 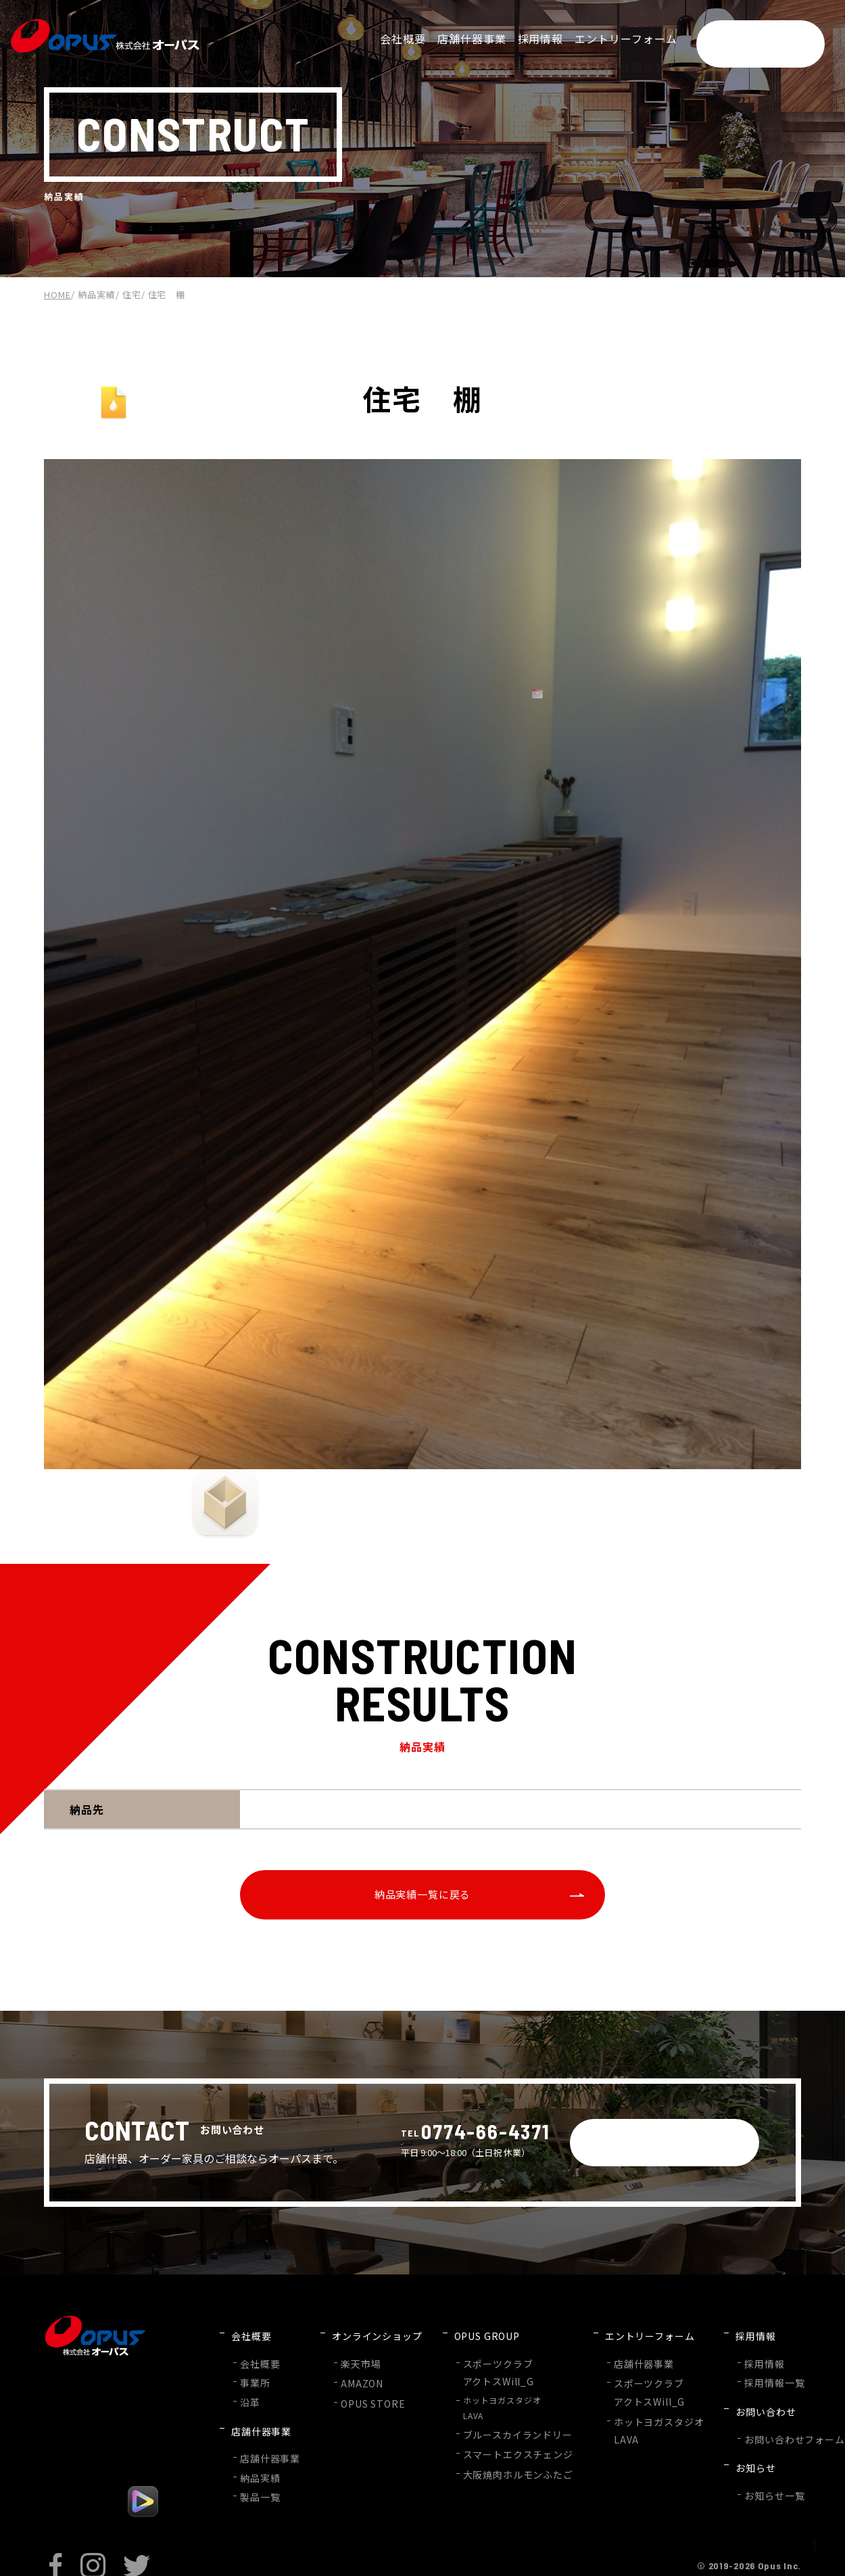 I want to click on open the file manager, so click(x=537, y=694).